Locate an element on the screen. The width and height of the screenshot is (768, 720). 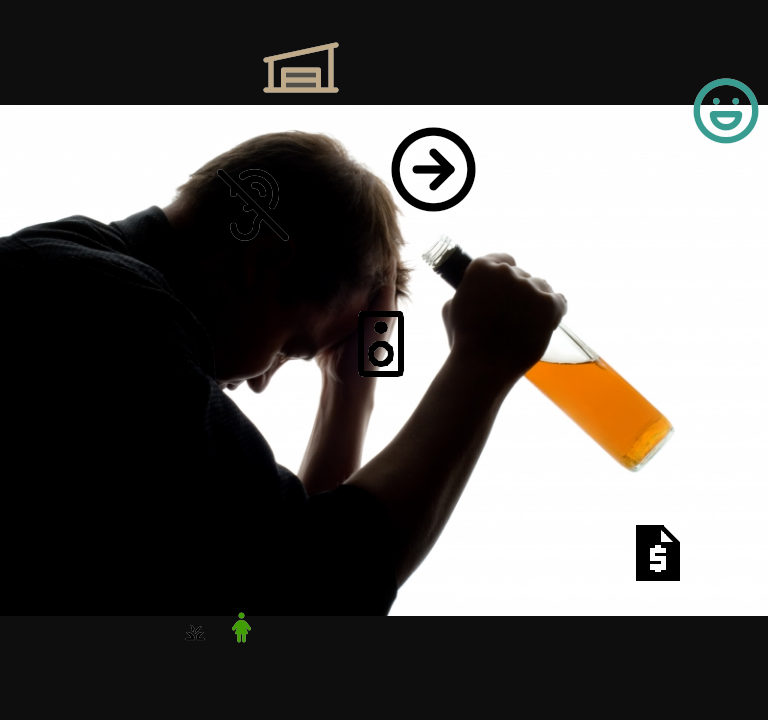
rate your experience as positive is located at coordinates (726, 111).